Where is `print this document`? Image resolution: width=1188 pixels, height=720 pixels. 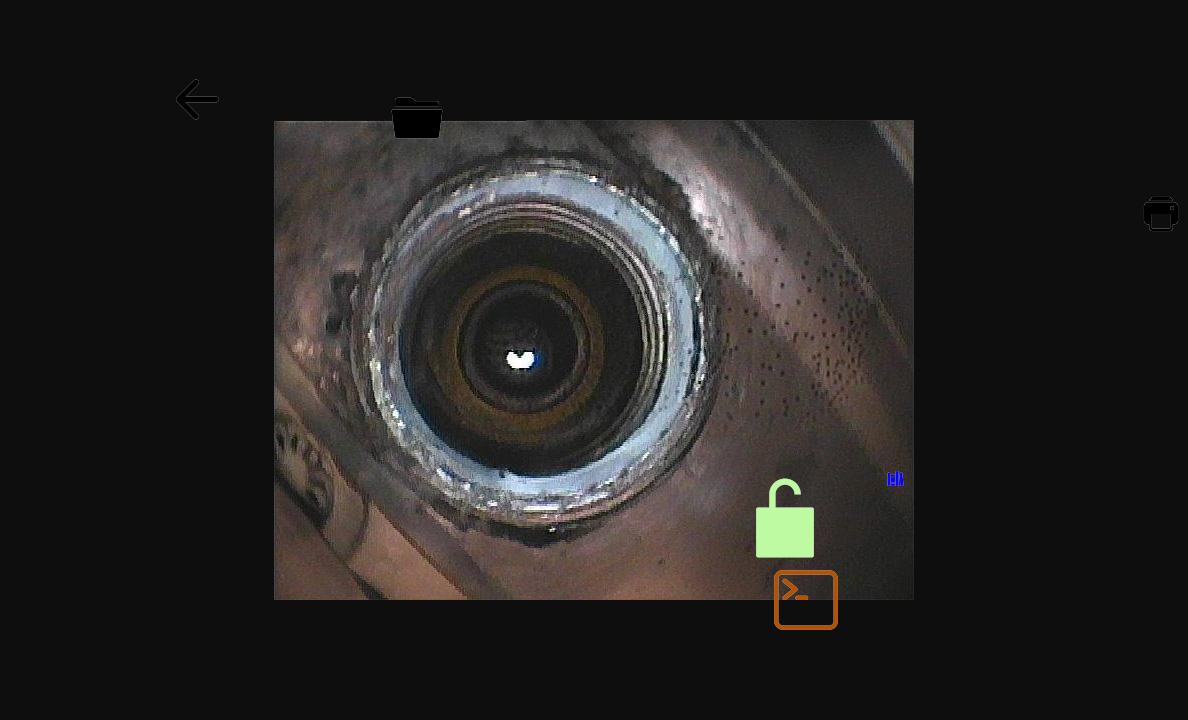 print this document is located at coordinates (1161, 214).